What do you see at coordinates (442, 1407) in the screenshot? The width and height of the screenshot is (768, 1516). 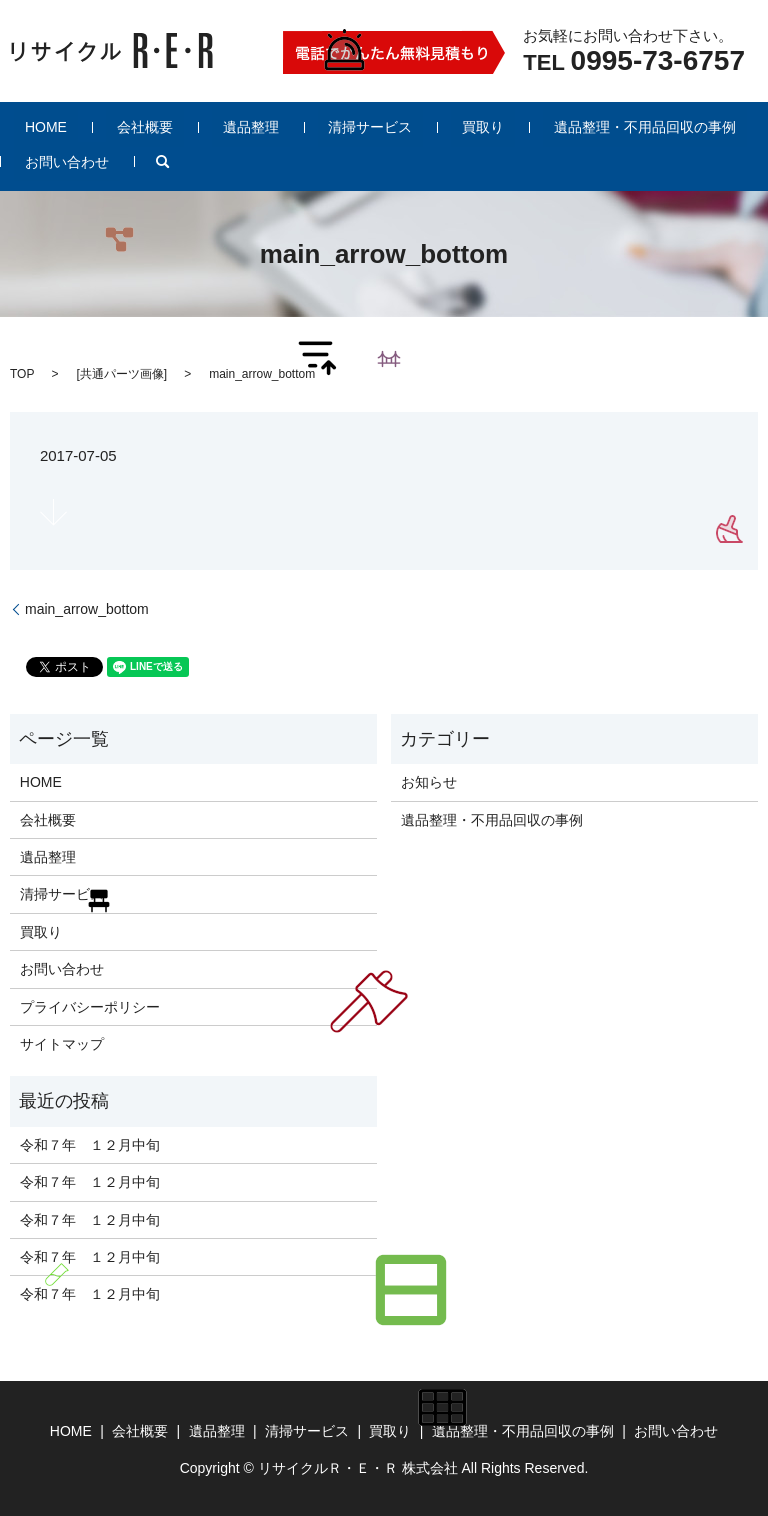 I see `view all apps or menu options` at bounding box center [442, 1407].